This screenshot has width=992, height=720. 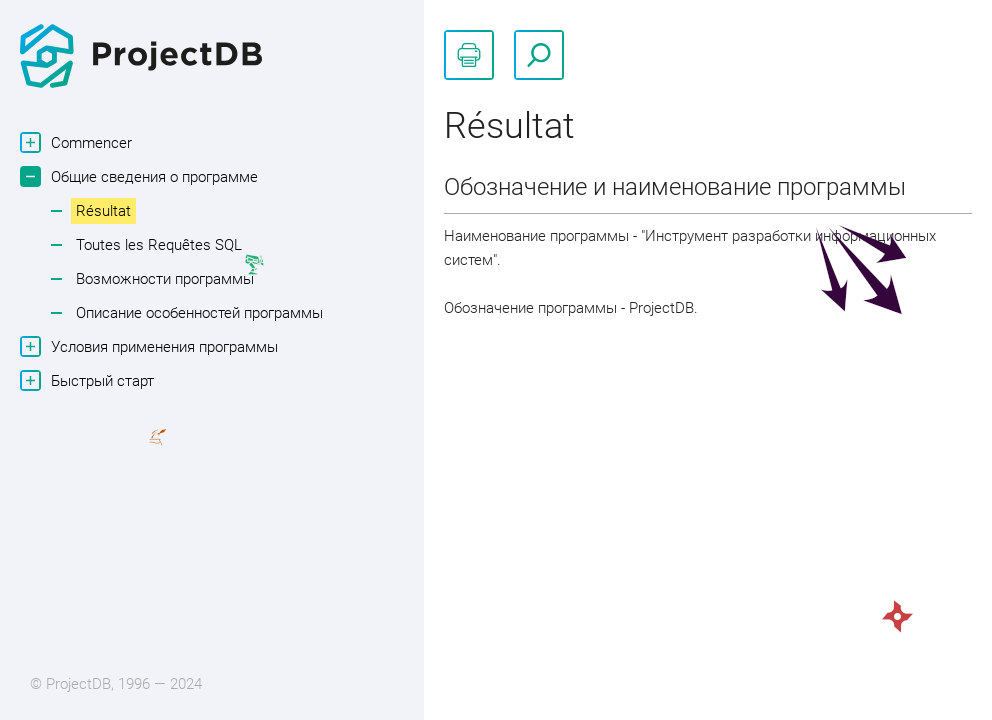 What do you see at coordinates (861, 268) in the screenshot?
I see `indicates an attack or strike action` at bounding box center [861, 268].